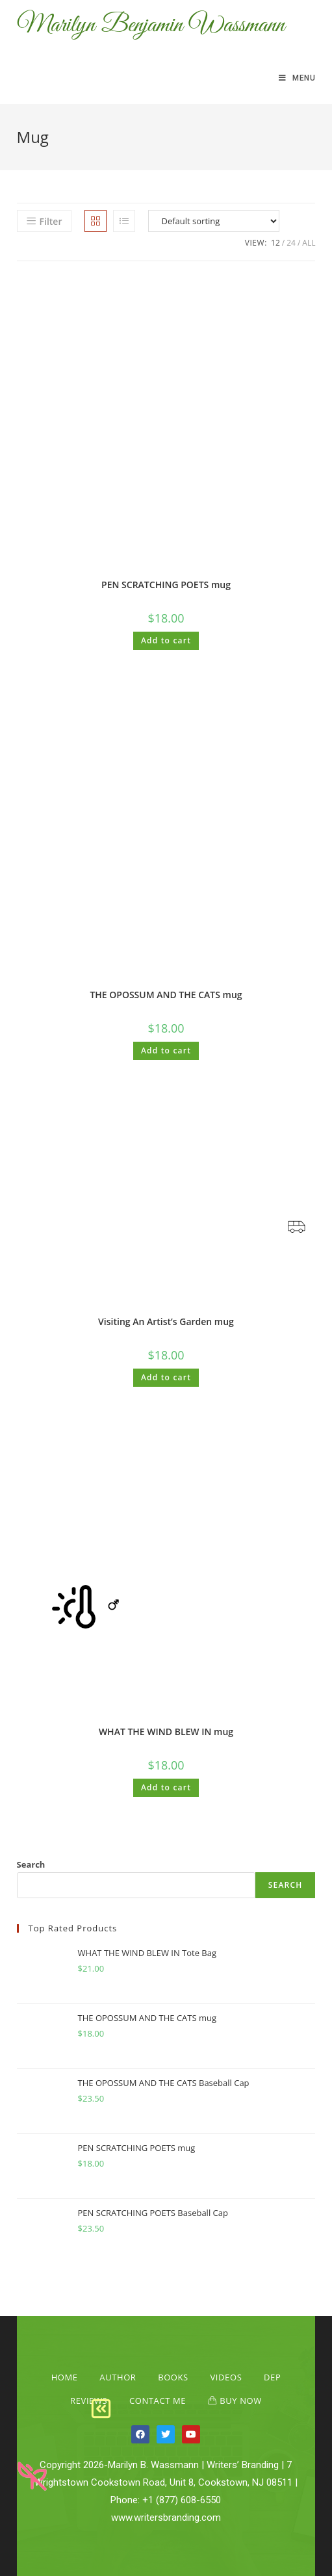 The height and width of the screenshot is (2576, 332). I want to click on track delivery or shipping status, so click(296, 1226).